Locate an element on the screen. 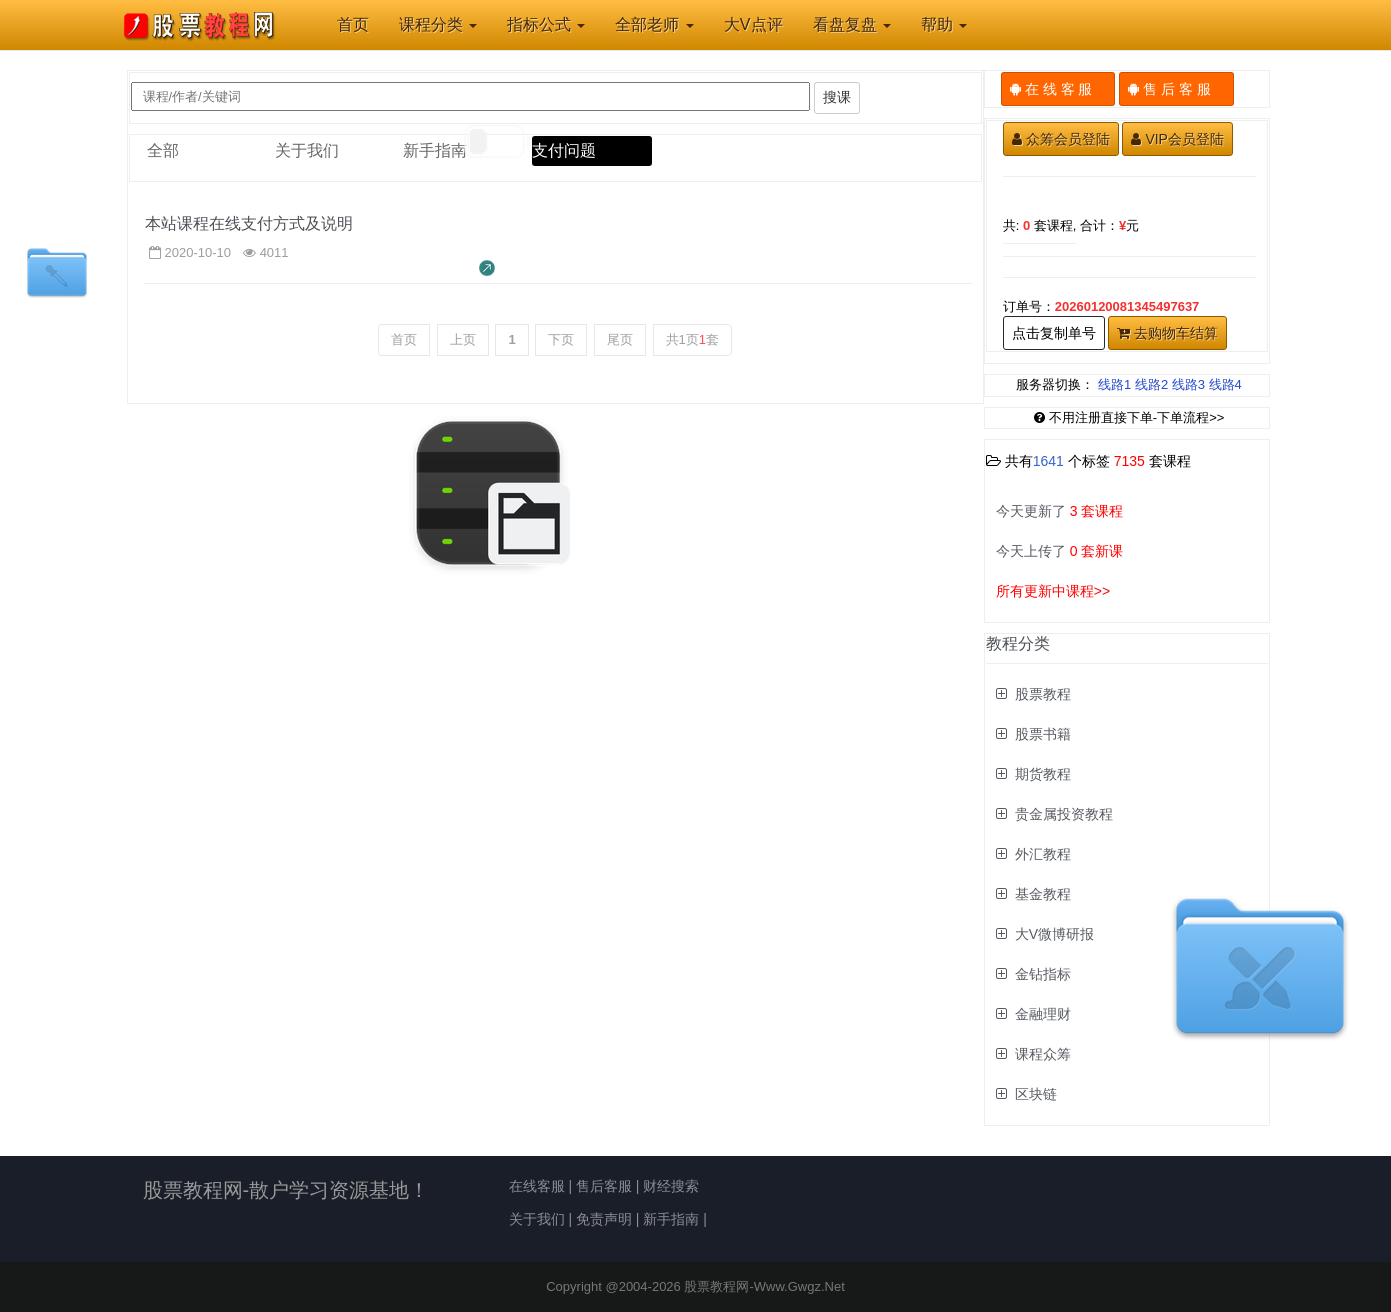 The height and width of the screenshot is (1312, 1391). indicates a symbolic link or shortcut to another file is located at coordinates (487, 268).